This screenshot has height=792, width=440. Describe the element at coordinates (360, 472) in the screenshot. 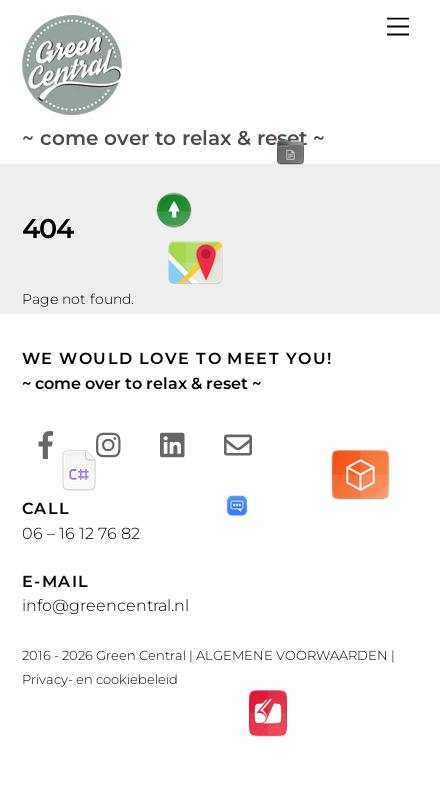

I see `open a 3D model file in OBJ format` at that location.